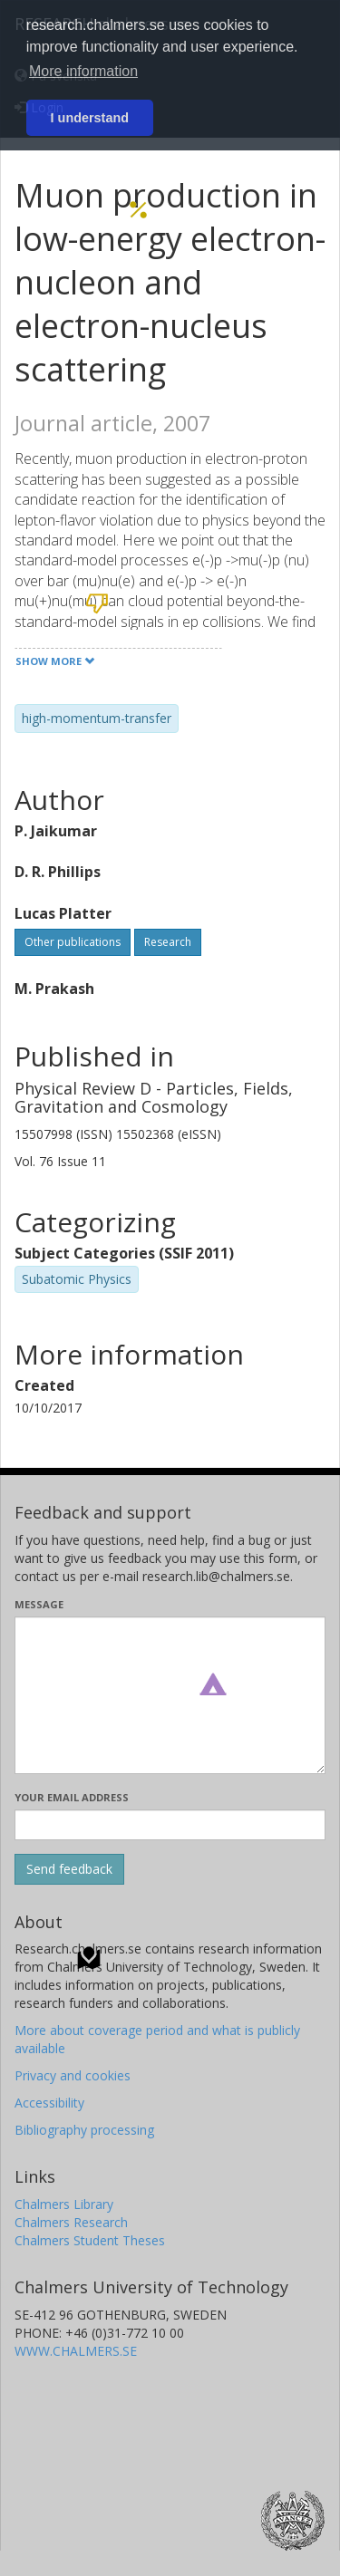 This screenshot has height=2576, width=340. What do you see at coordinates (89, 1958) in the screenshot?
I see `view map with pinned location` at bounding box center [89, 1958].